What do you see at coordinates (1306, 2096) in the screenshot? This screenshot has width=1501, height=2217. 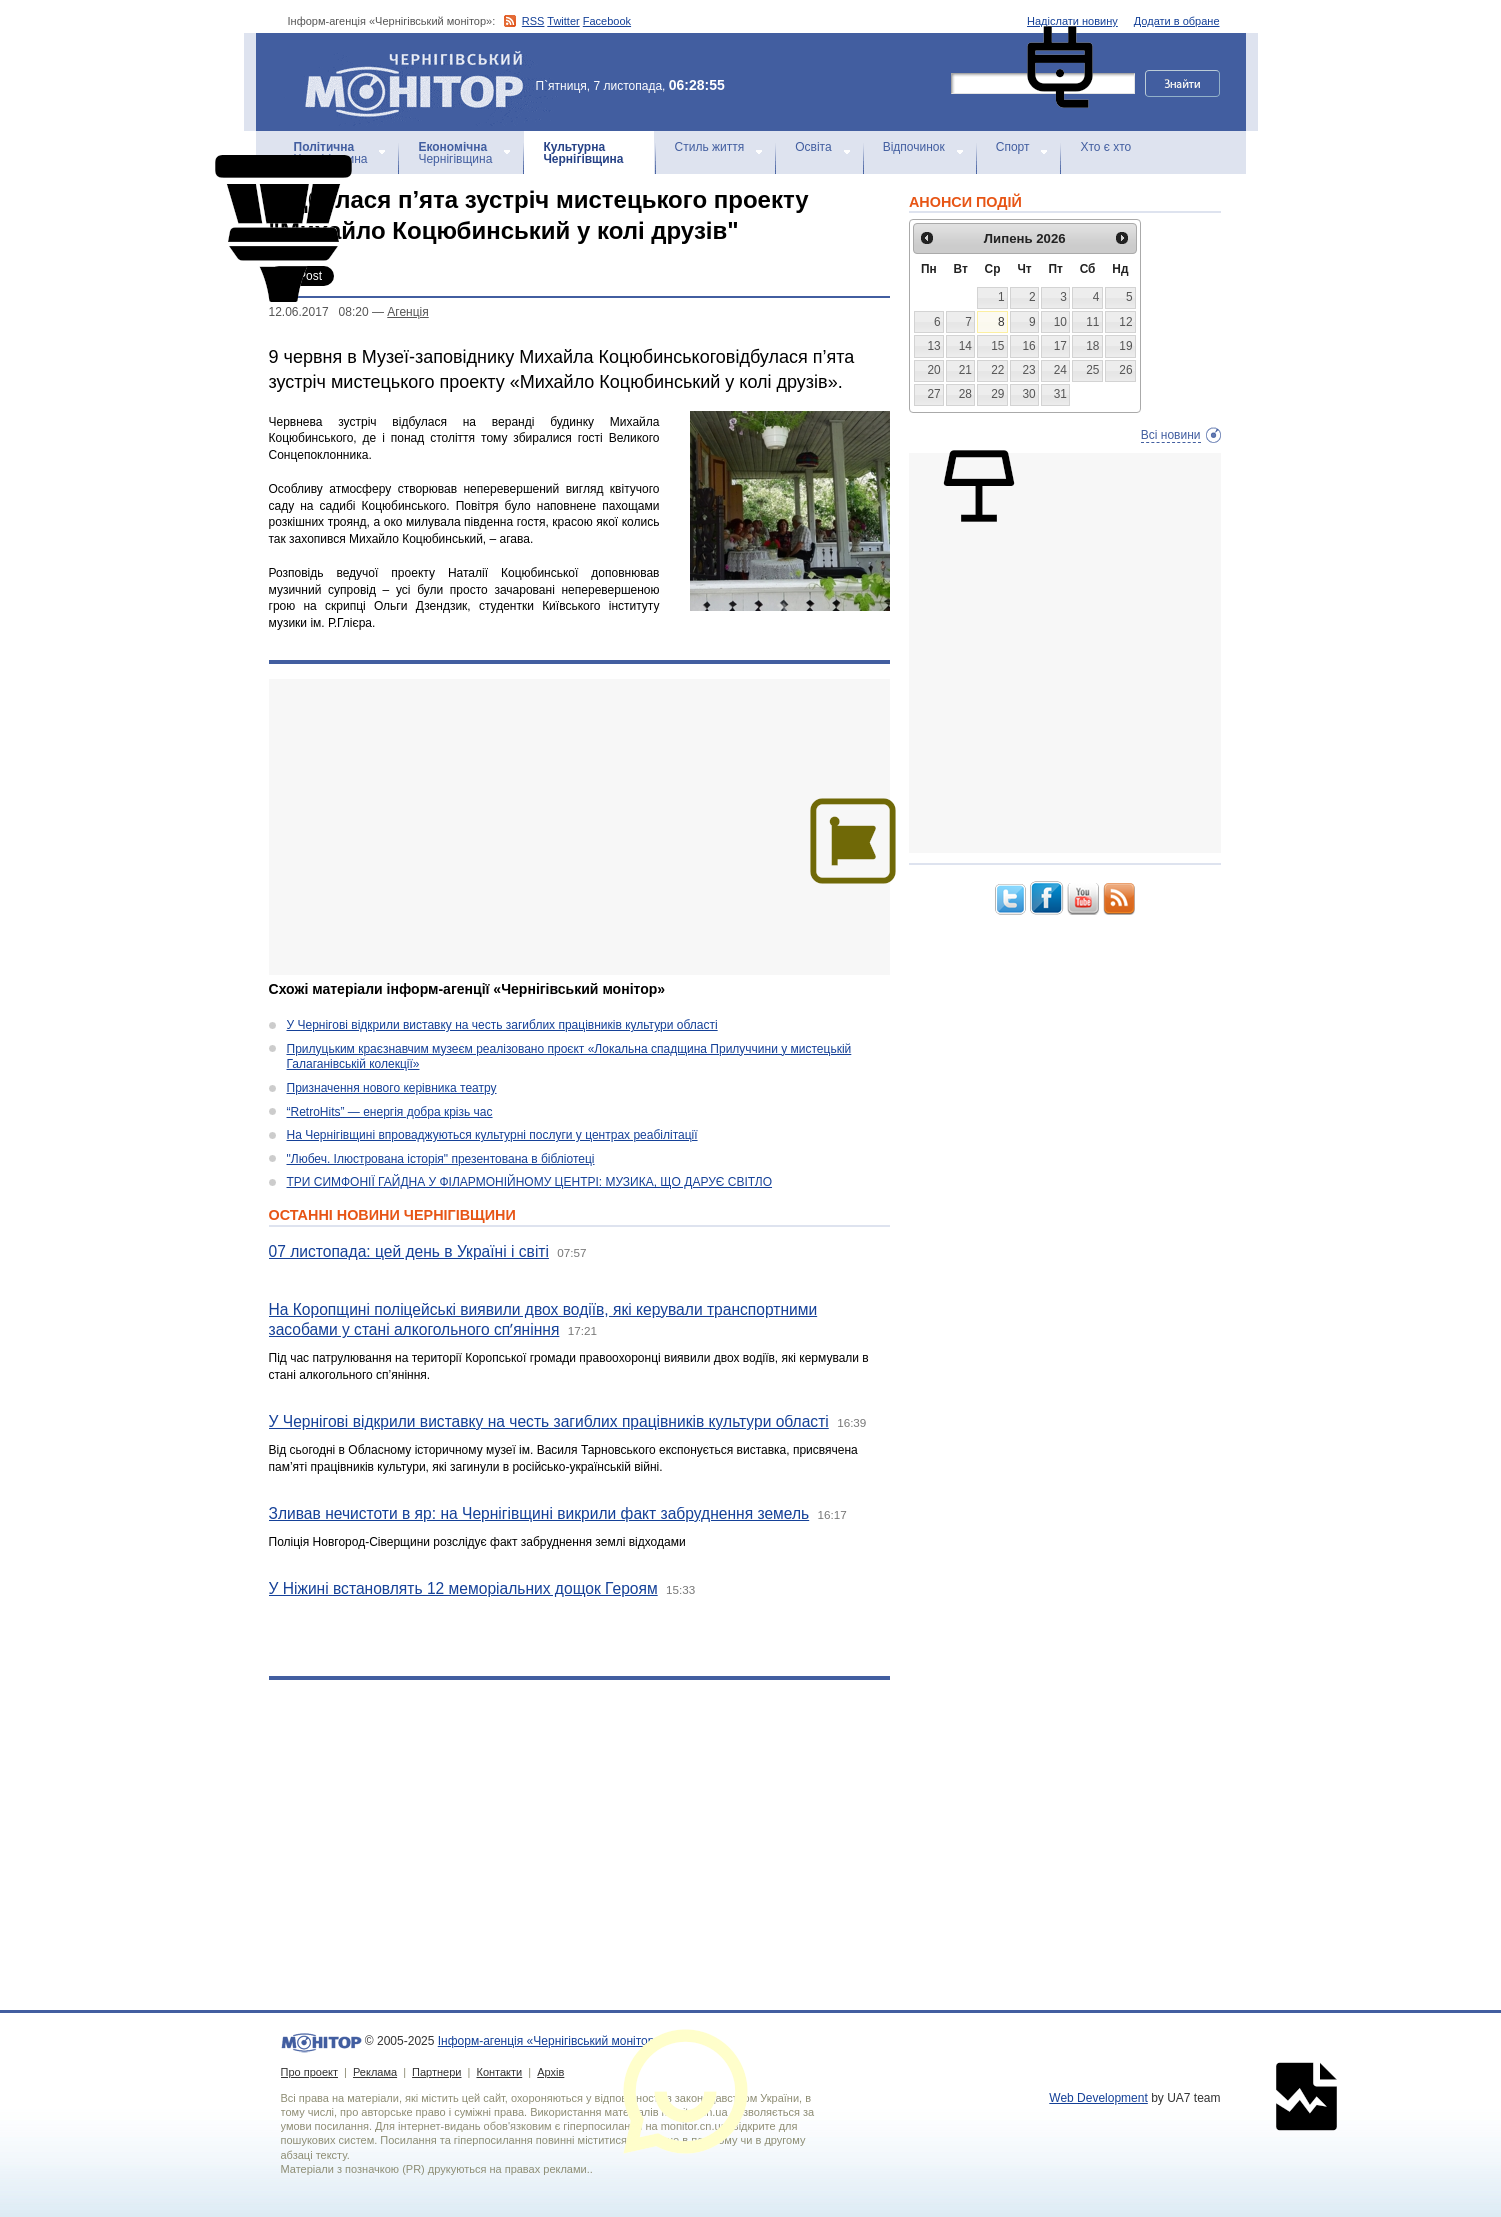 I see `indicates a corrupted or damaged file` at bounding box center [1306, 2096].